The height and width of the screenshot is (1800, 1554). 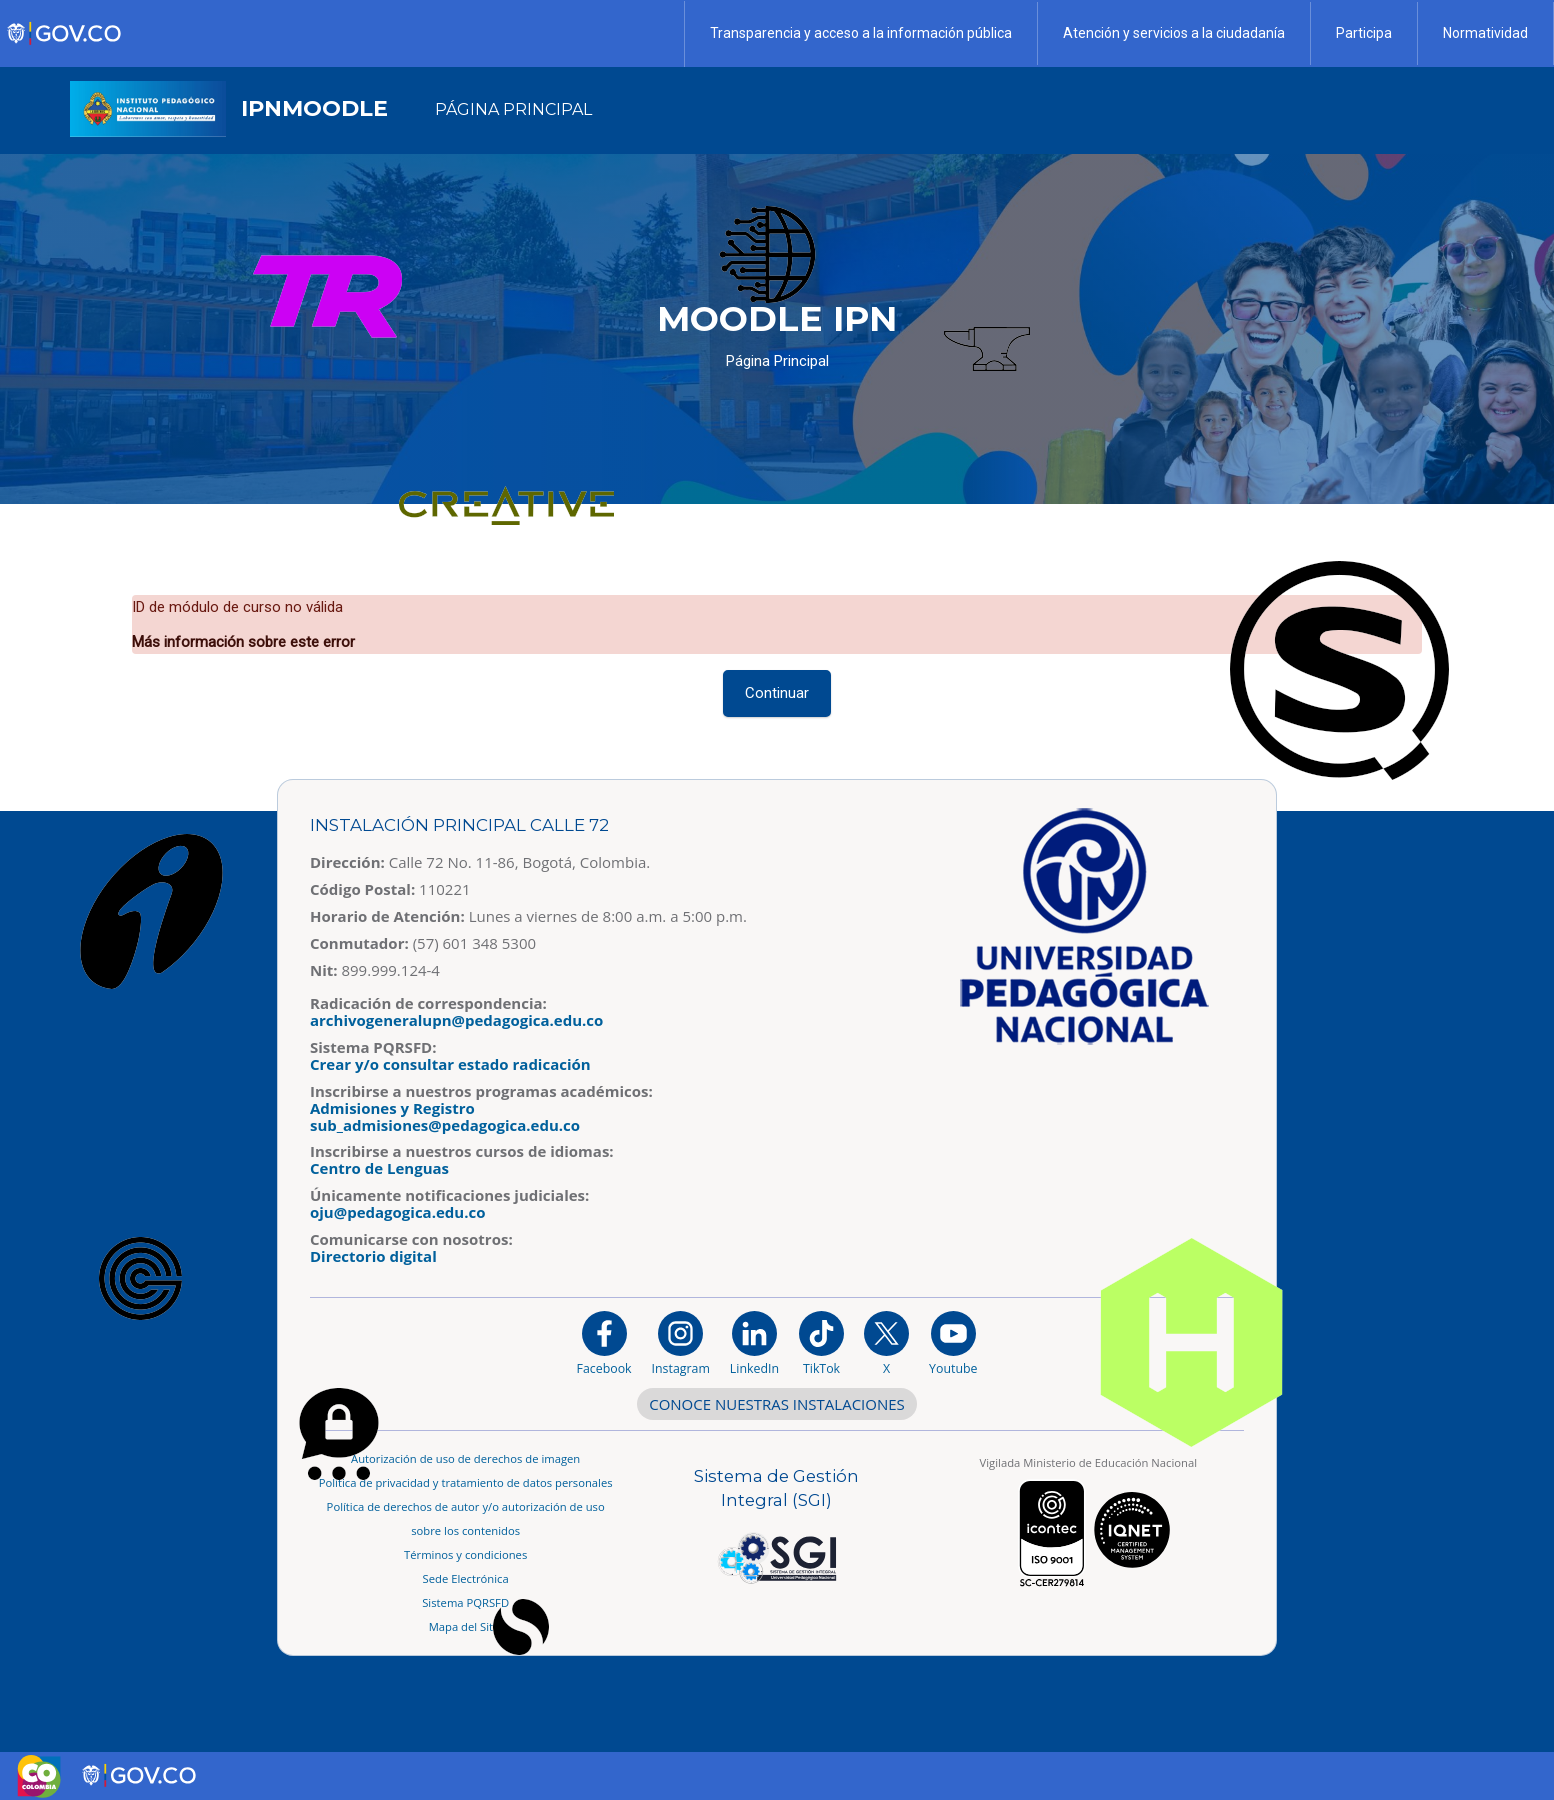 What do you see at coordinates (140, 1278) in the screenshot?
I see `greptimedb logo` at bounding box center [140, 1278].